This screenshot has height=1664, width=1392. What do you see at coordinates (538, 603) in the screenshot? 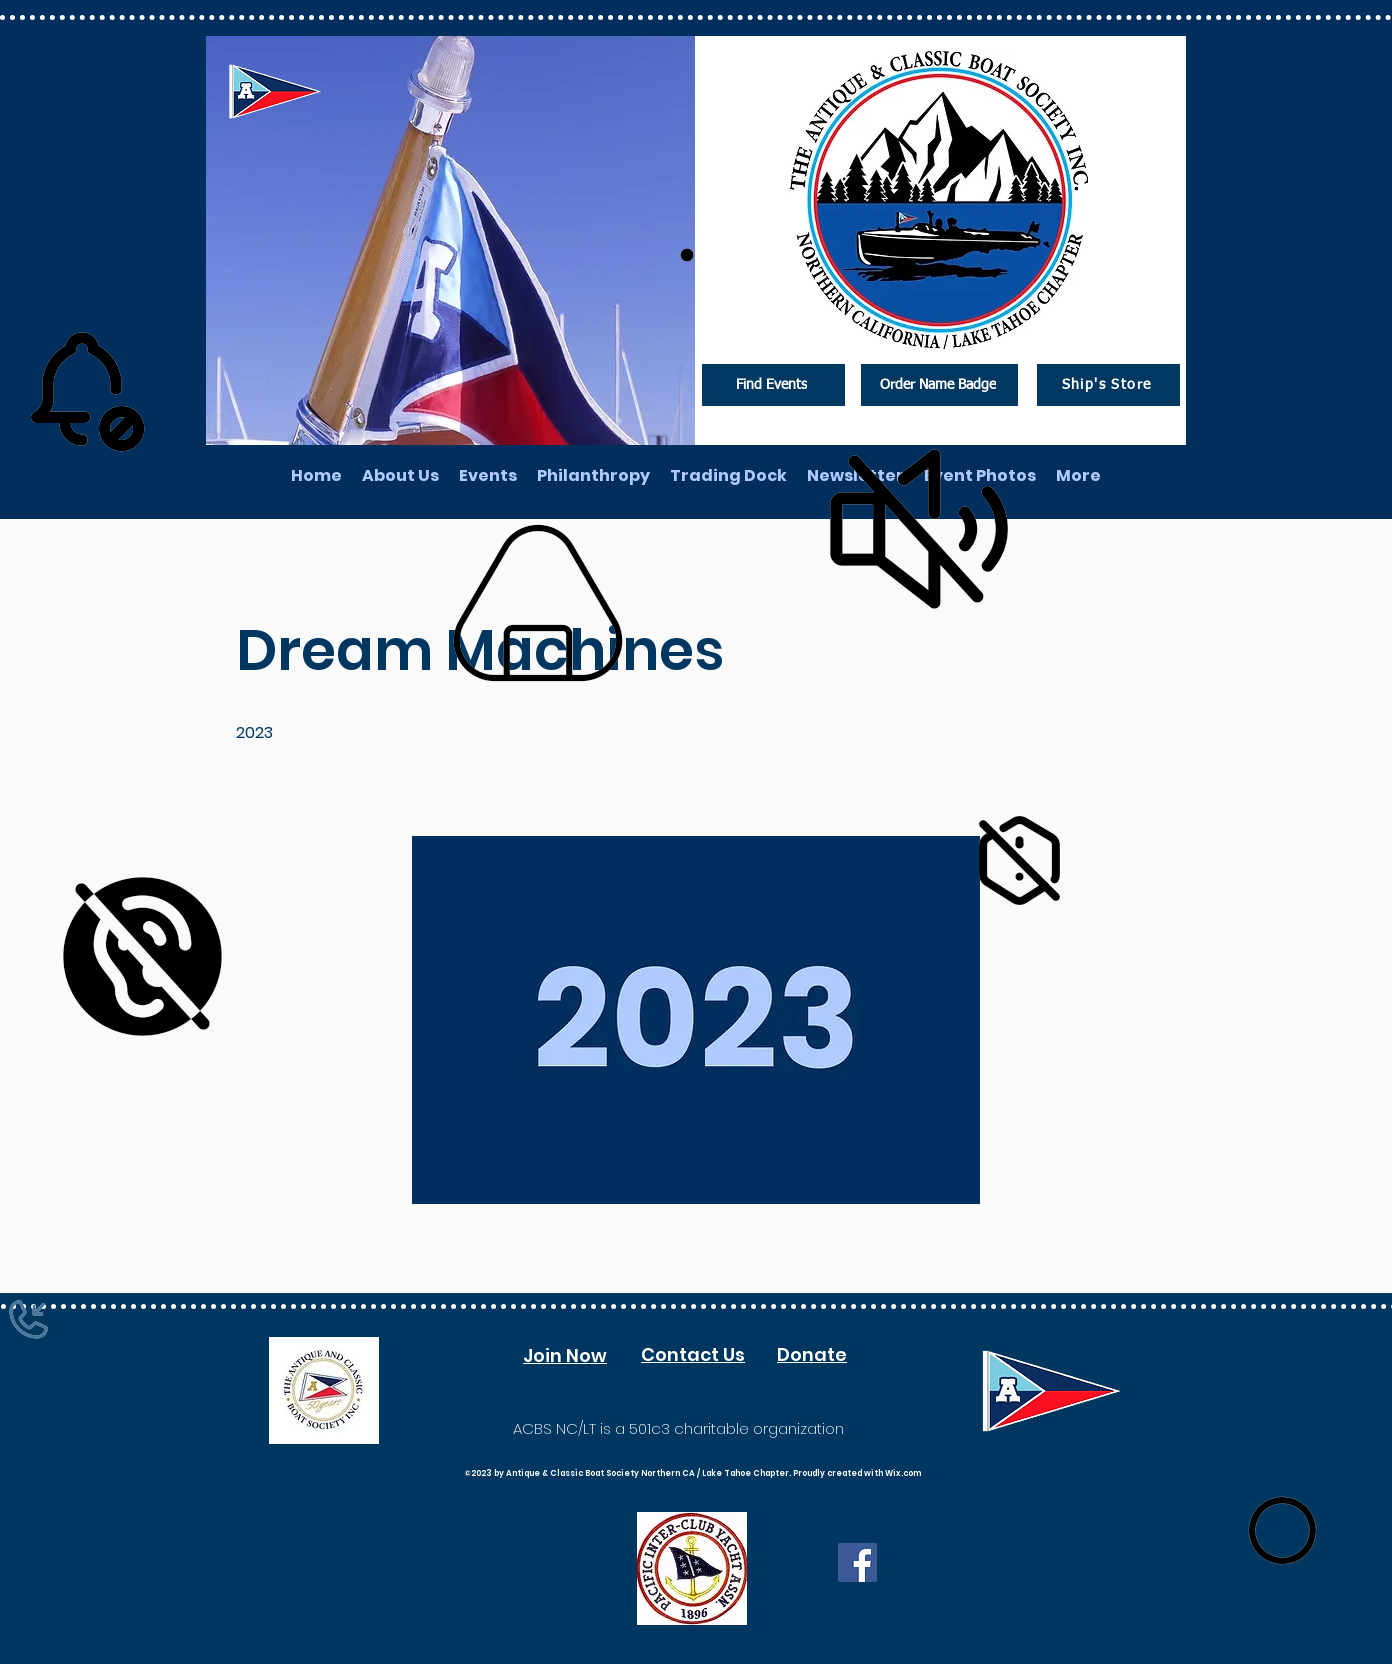
I see `browse Japanese food options` at bounding box center [538, 603].